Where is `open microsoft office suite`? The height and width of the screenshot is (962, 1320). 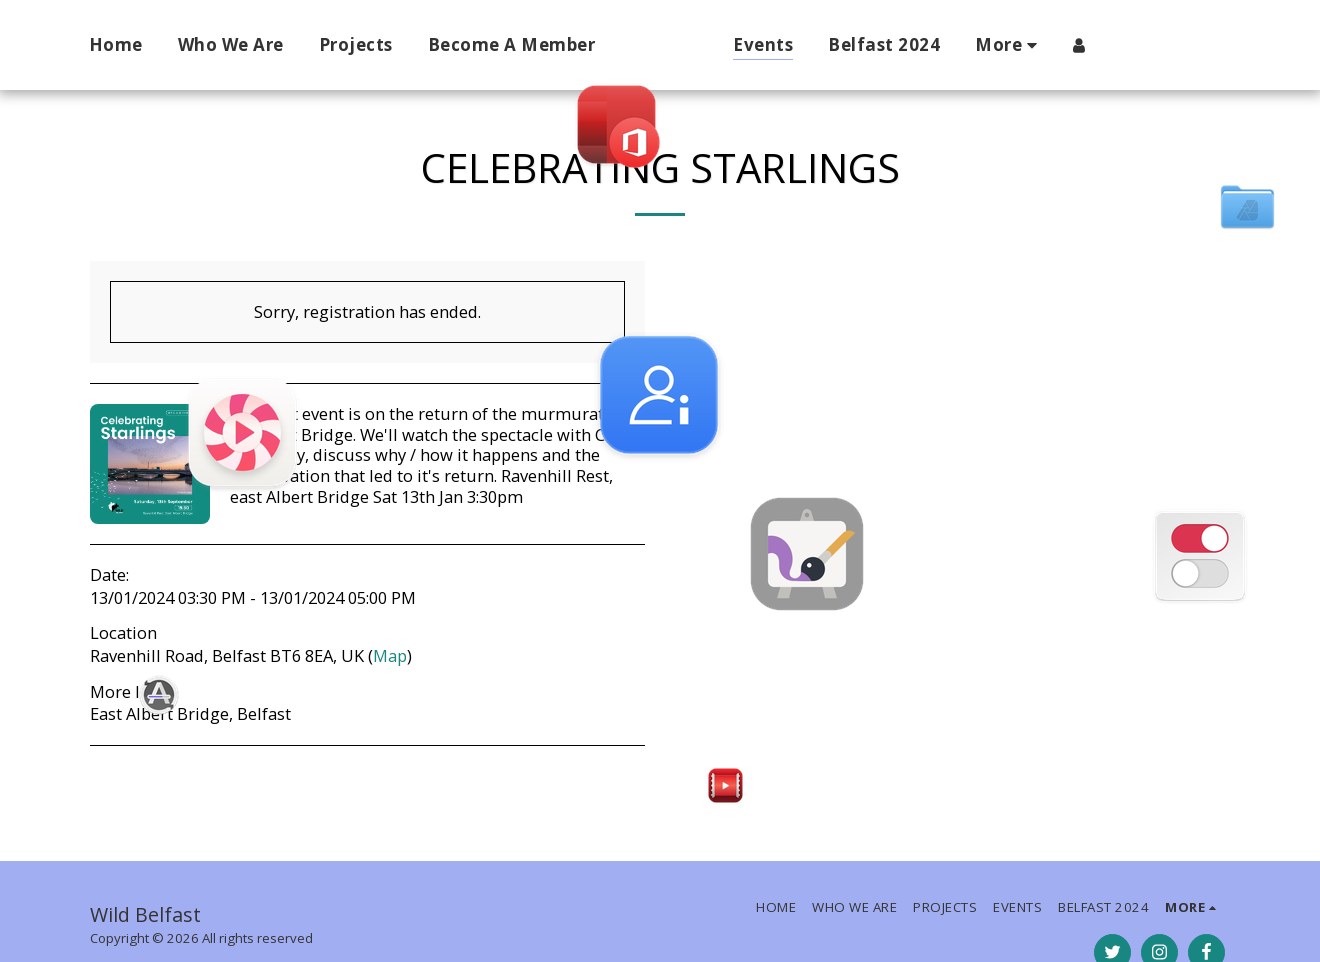
open microsoft office suite is located at coordinates (616, 124).